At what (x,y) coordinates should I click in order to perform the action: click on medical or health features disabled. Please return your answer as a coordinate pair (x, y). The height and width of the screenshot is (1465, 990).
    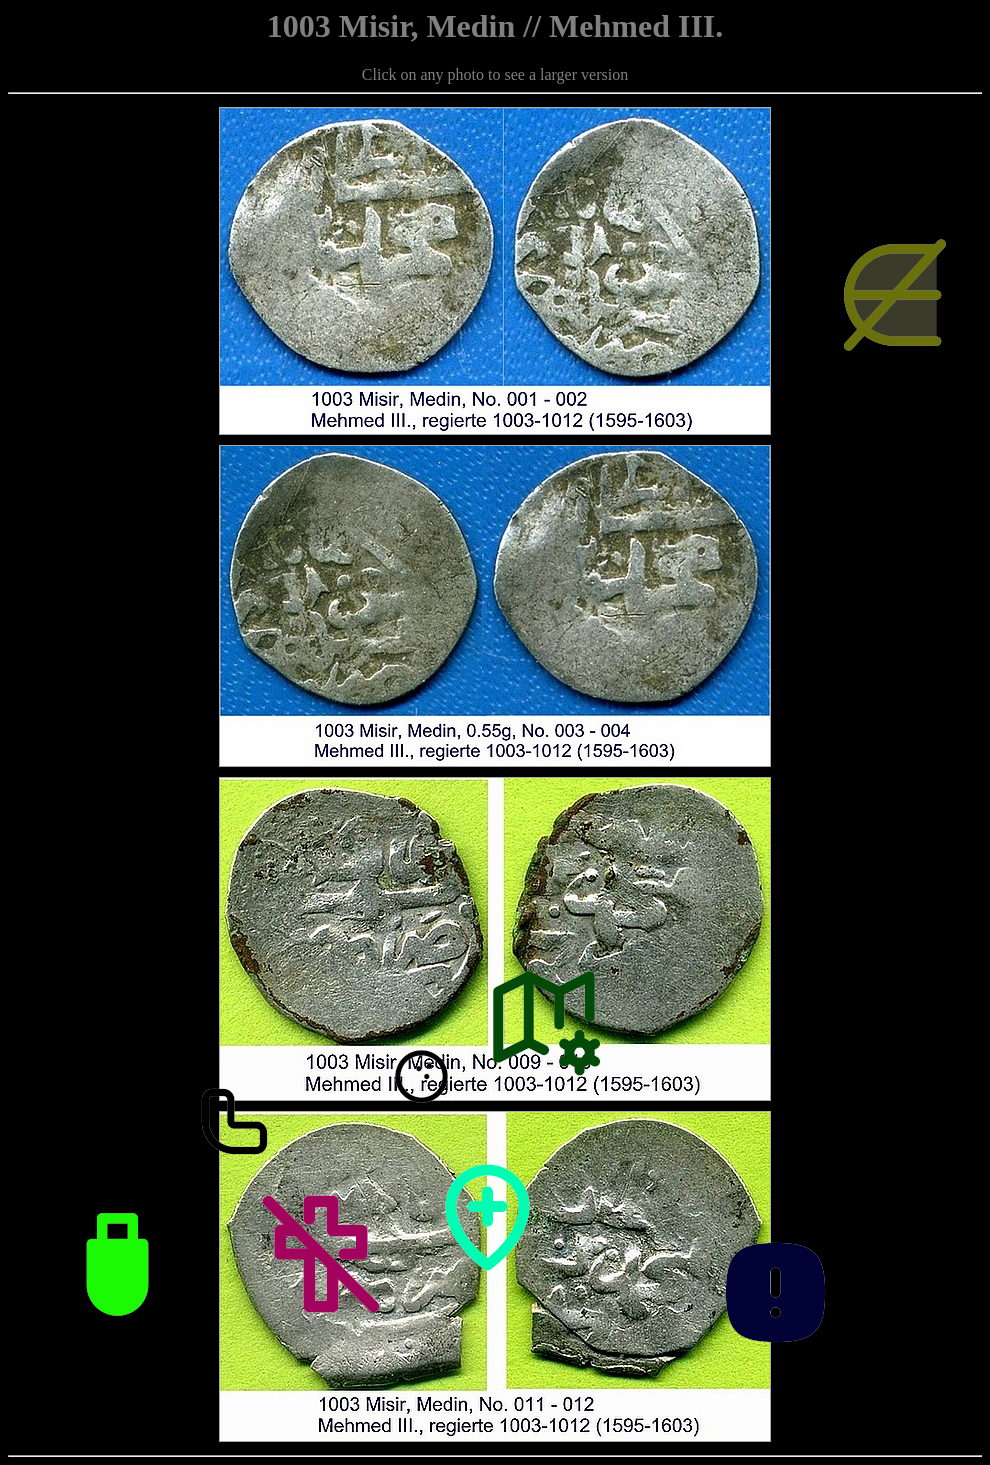
    Looking at the image, I should click on (321, 1254).